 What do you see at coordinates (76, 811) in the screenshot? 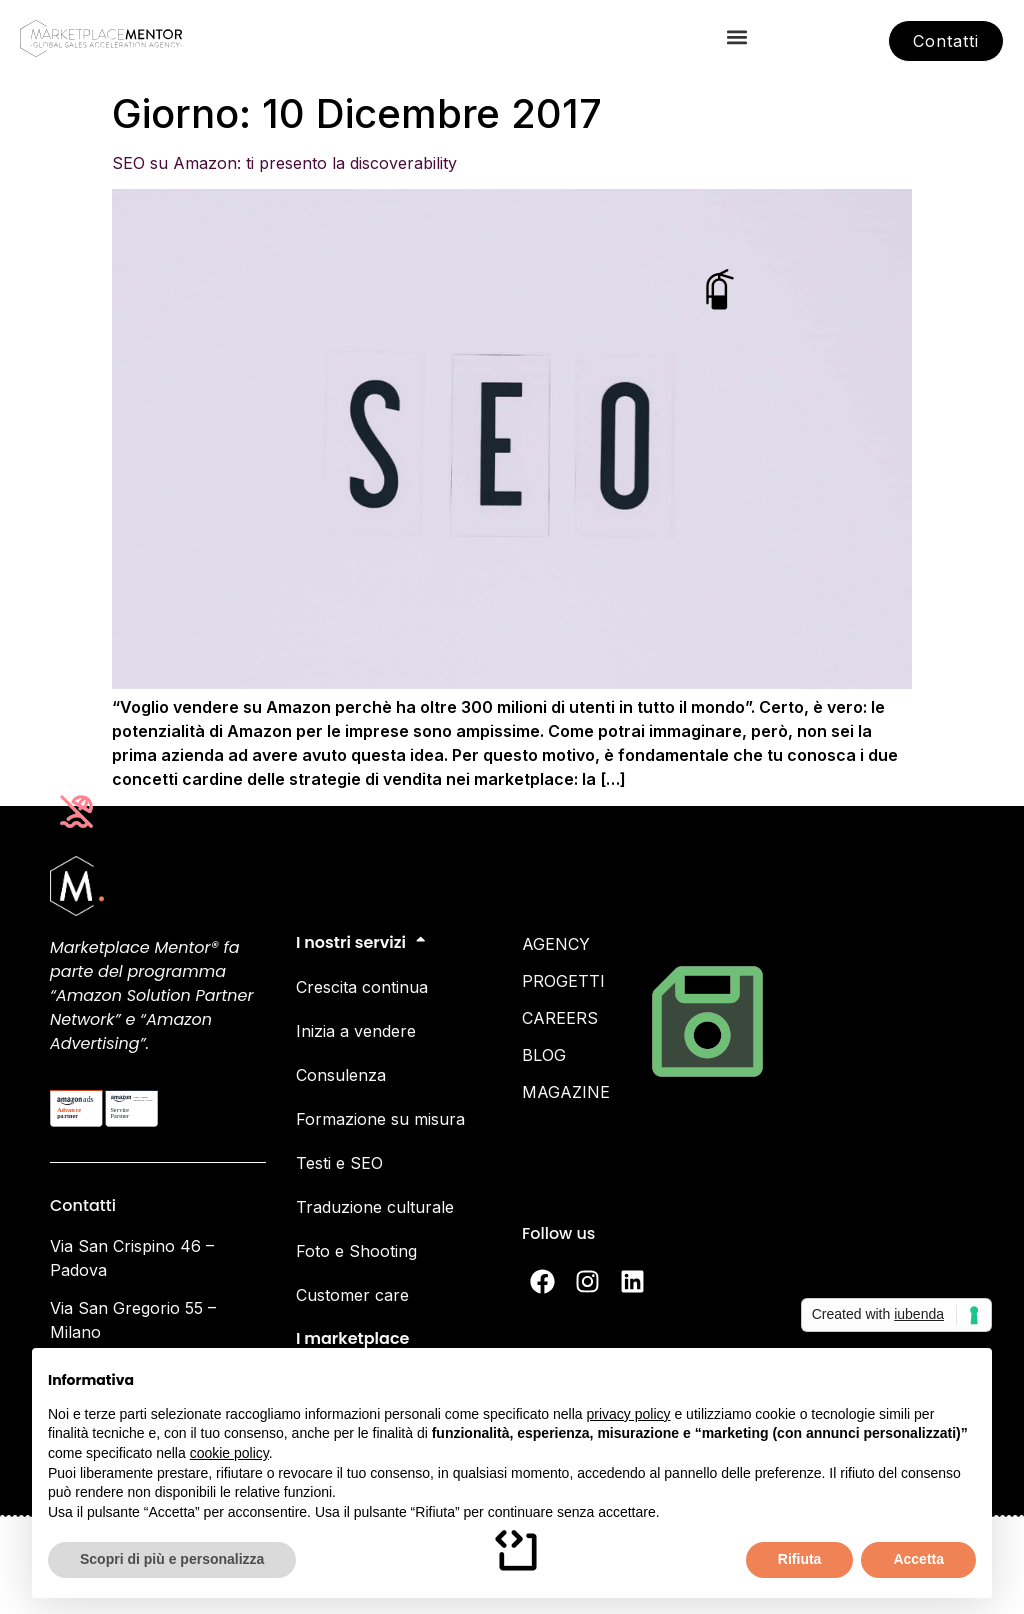
I see `beach or coastal area unavailable` at bounding box center [76, 811].